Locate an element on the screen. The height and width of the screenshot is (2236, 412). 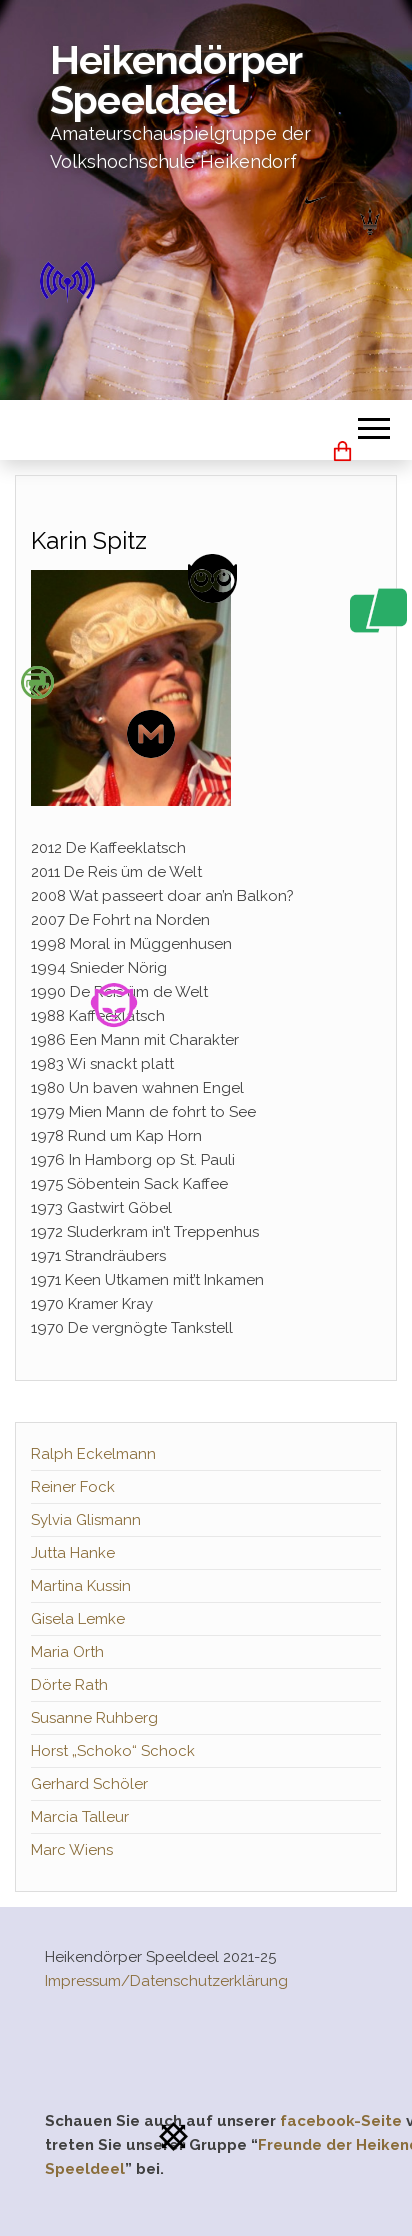
open the MEGA cloud storage app is located at coordinates (151, 734).